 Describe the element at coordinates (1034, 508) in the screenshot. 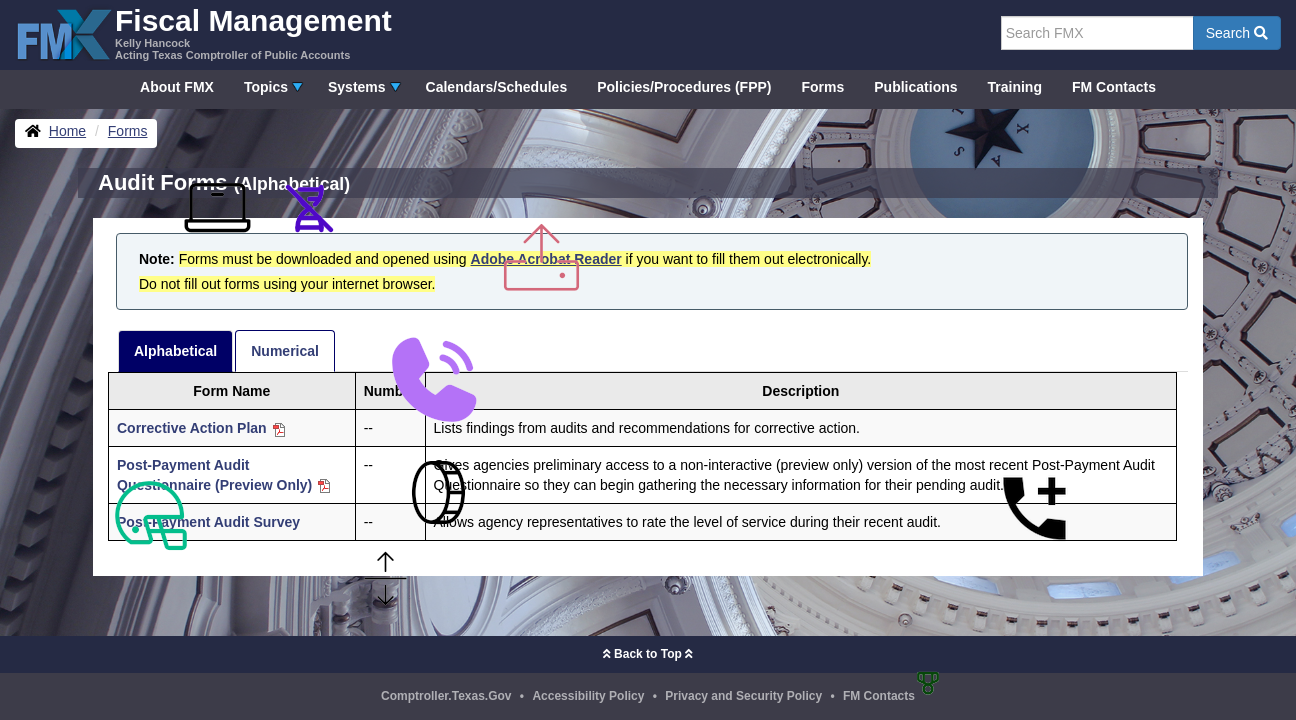

I see `add a new contact to your phone` at that location.